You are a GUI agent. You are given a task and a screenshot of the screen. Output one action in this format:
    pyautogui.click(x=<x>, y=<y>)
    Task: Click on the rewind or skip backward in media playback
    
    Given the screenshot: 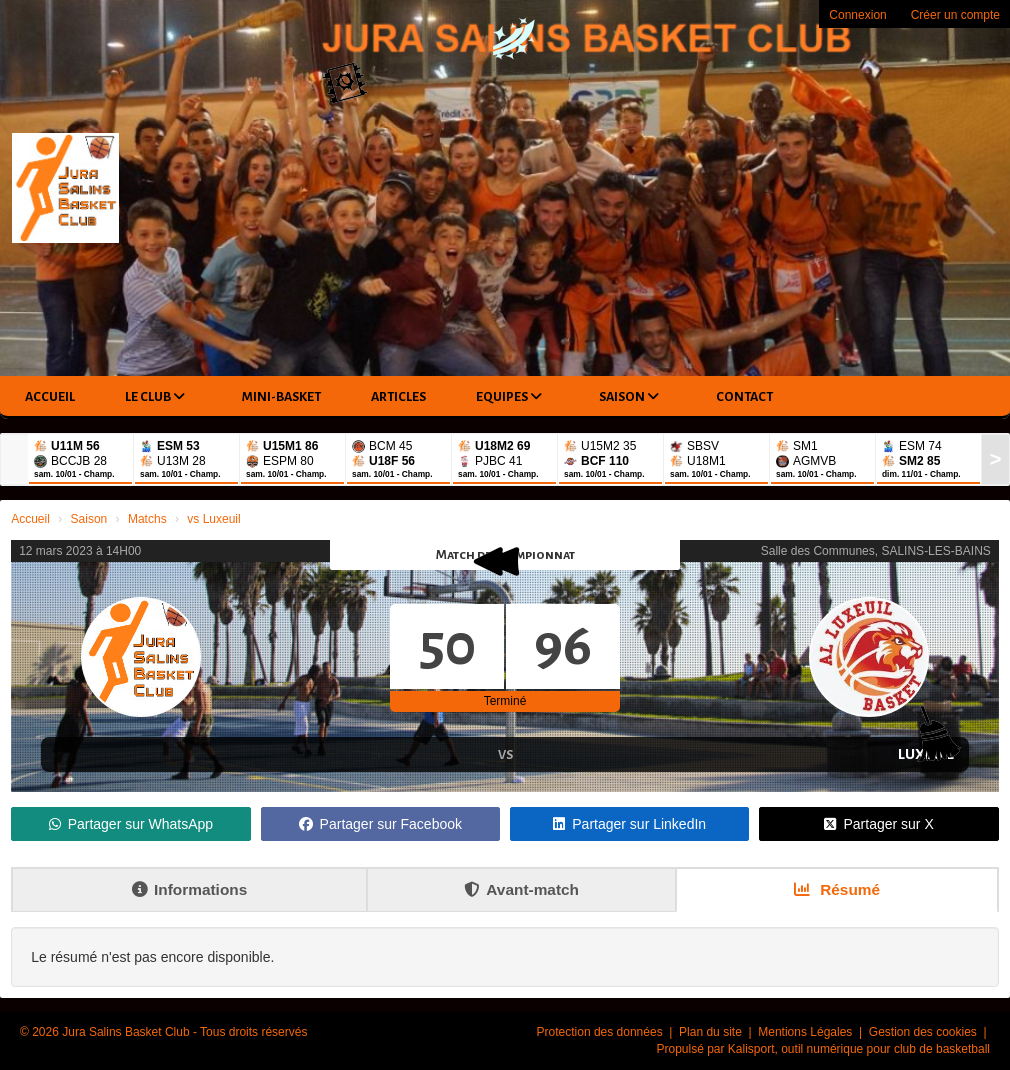 What is the action you would take?
    pyautogui.click(x=496, y=561)
    